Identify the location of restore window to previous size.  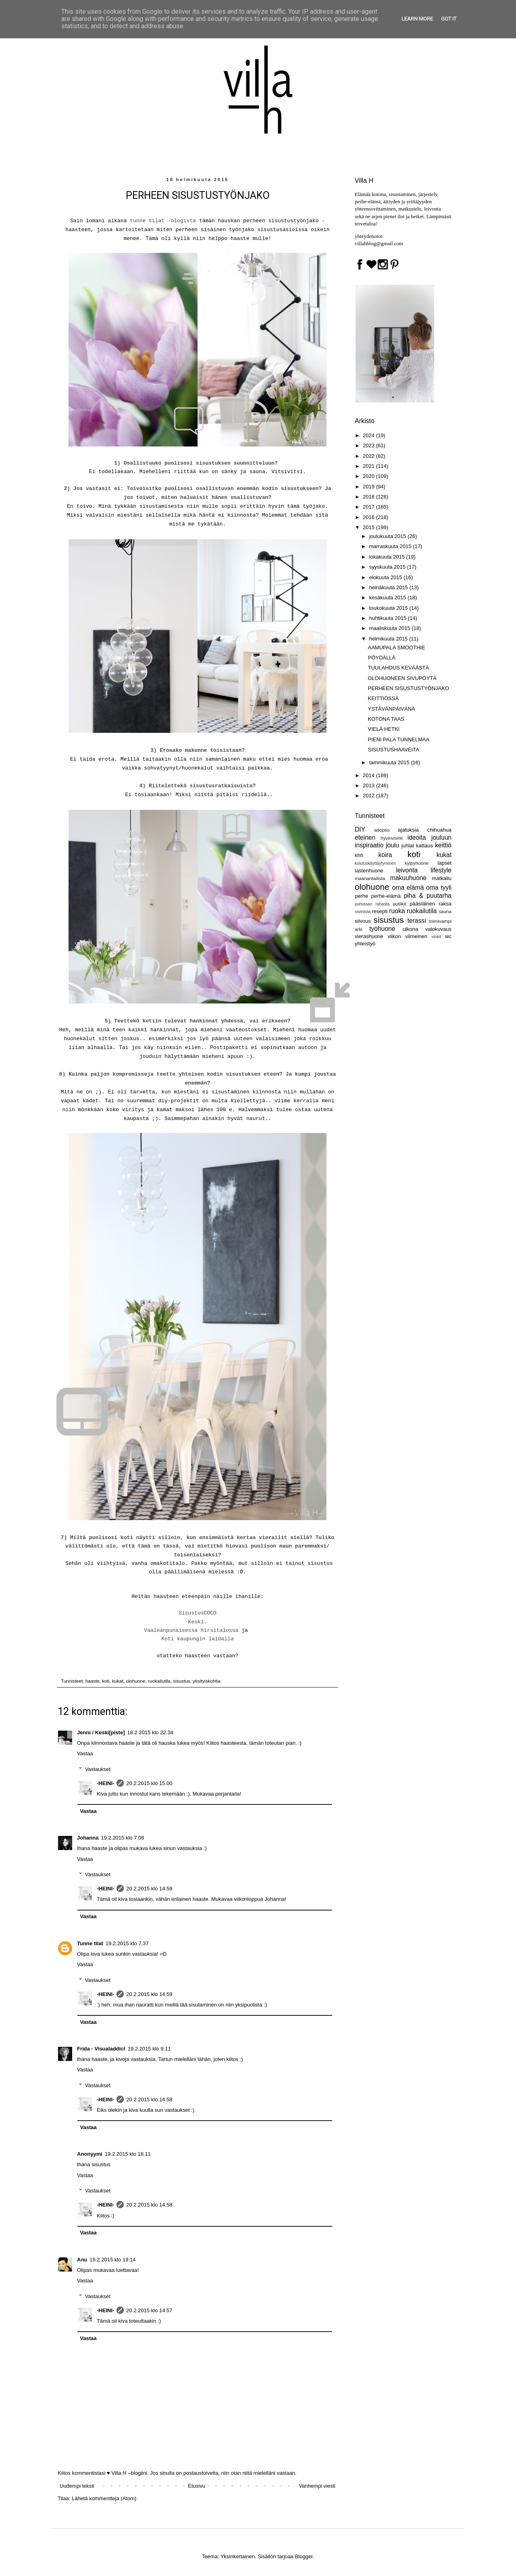
(330, 1002).